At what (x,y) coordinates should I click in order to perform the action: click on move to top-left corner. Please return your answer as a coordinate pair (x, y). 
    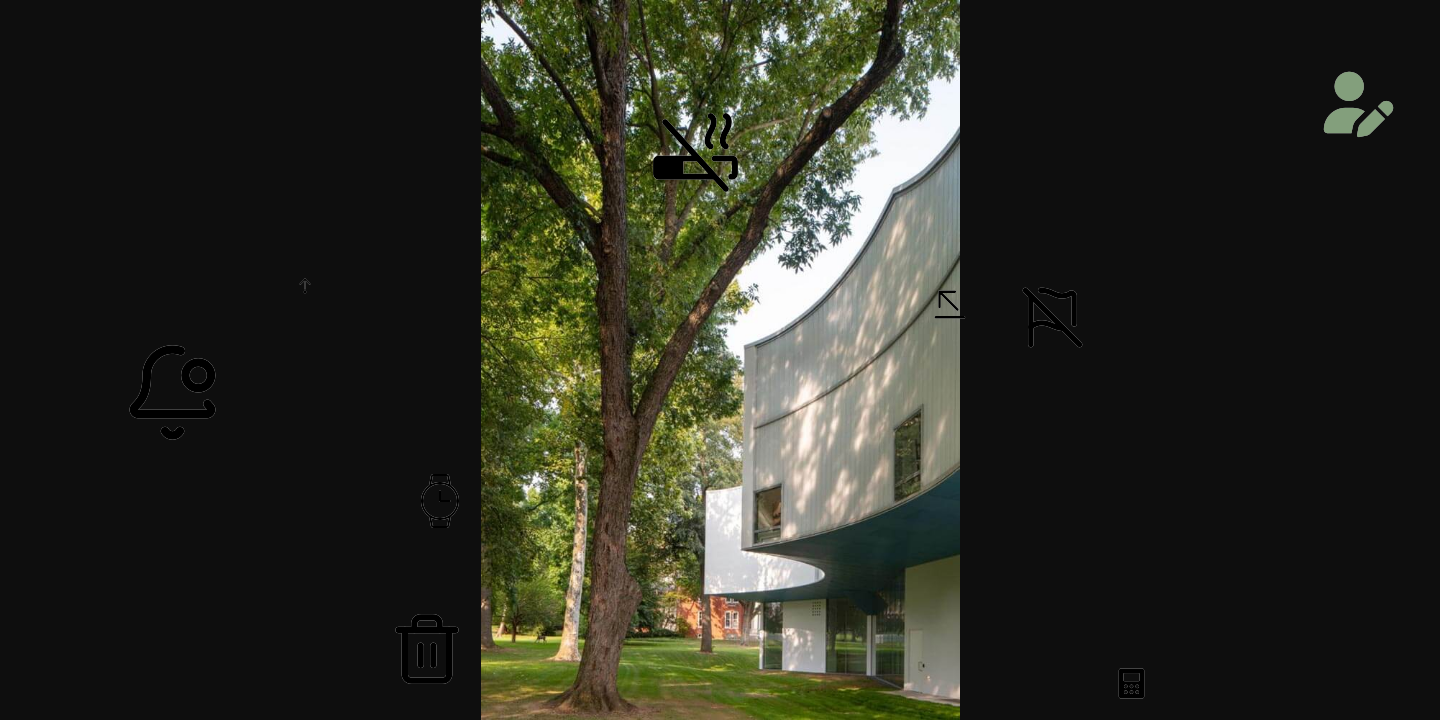
    Looking at the image, I should click on (948, 304).